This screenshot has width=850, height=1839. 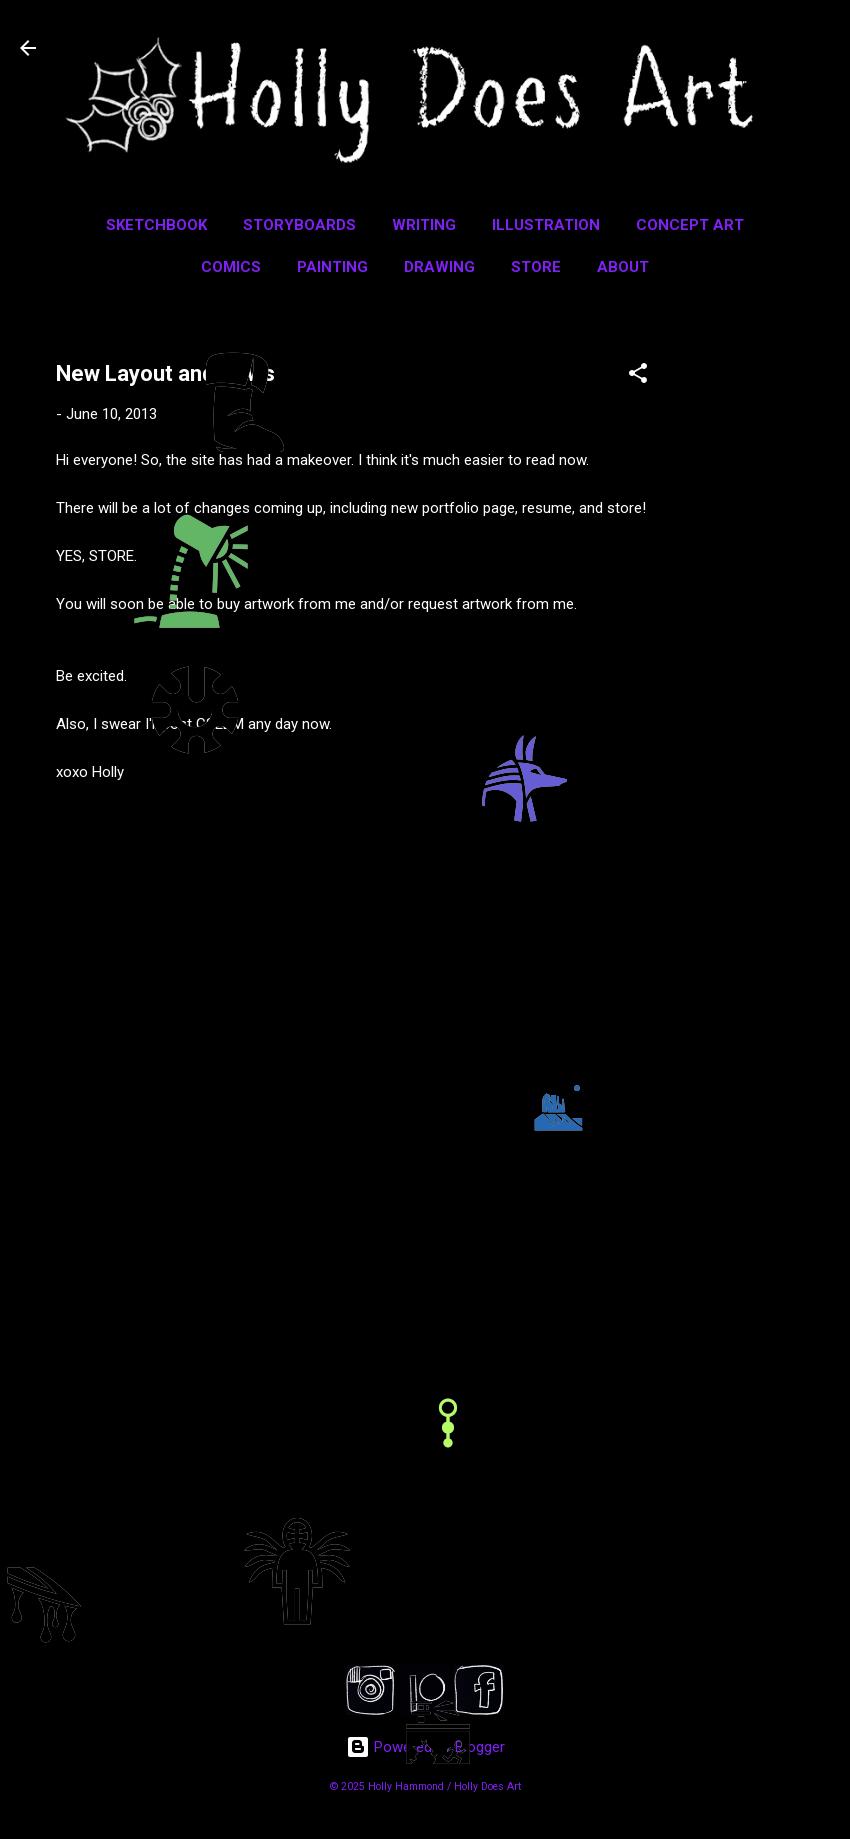 I want to click on select octopus-human hybrid character, so click(x=297, y=1571).